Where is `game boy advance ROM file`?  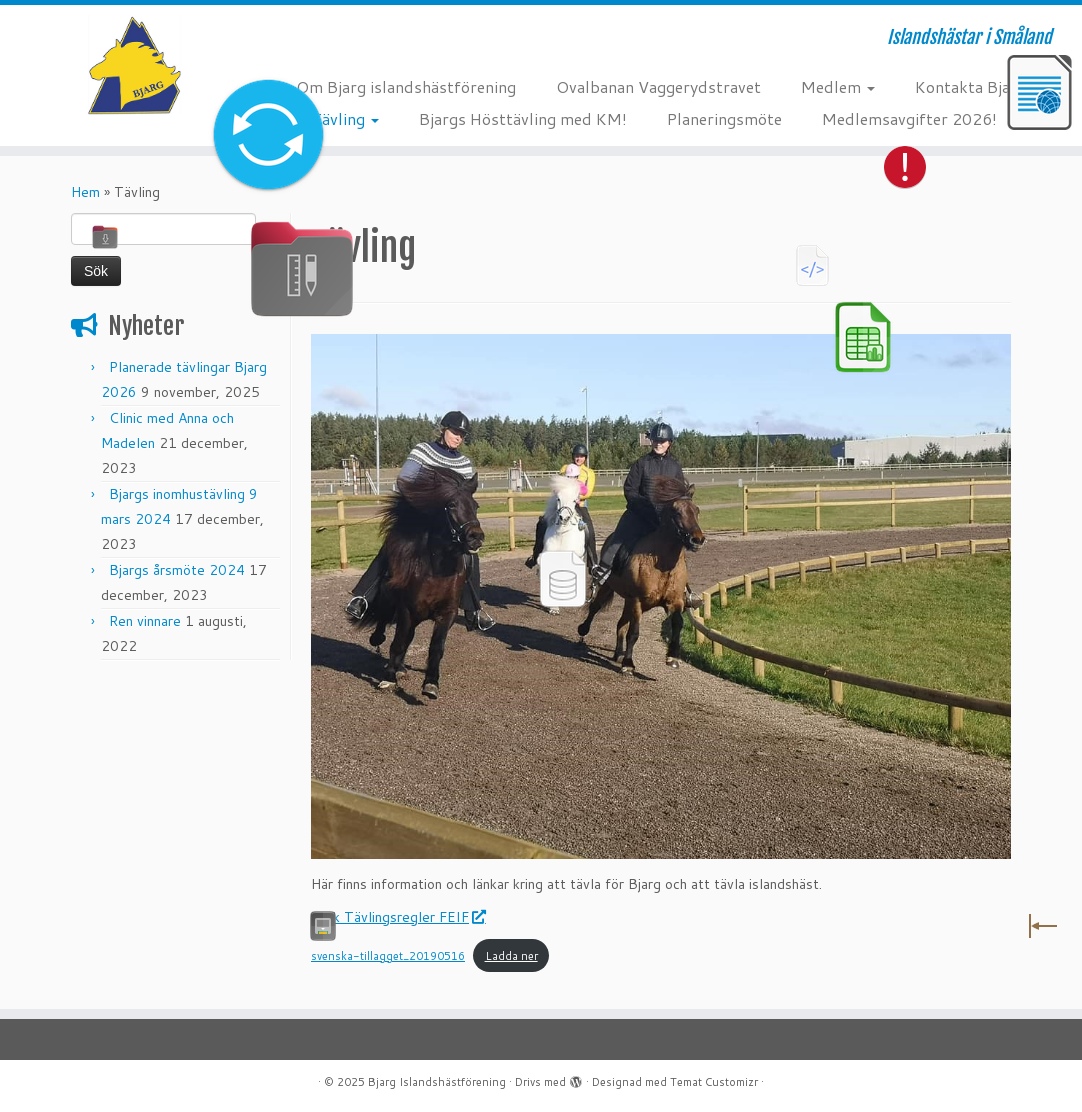
game boy advance ROM file is located at coordinates (323, 926).